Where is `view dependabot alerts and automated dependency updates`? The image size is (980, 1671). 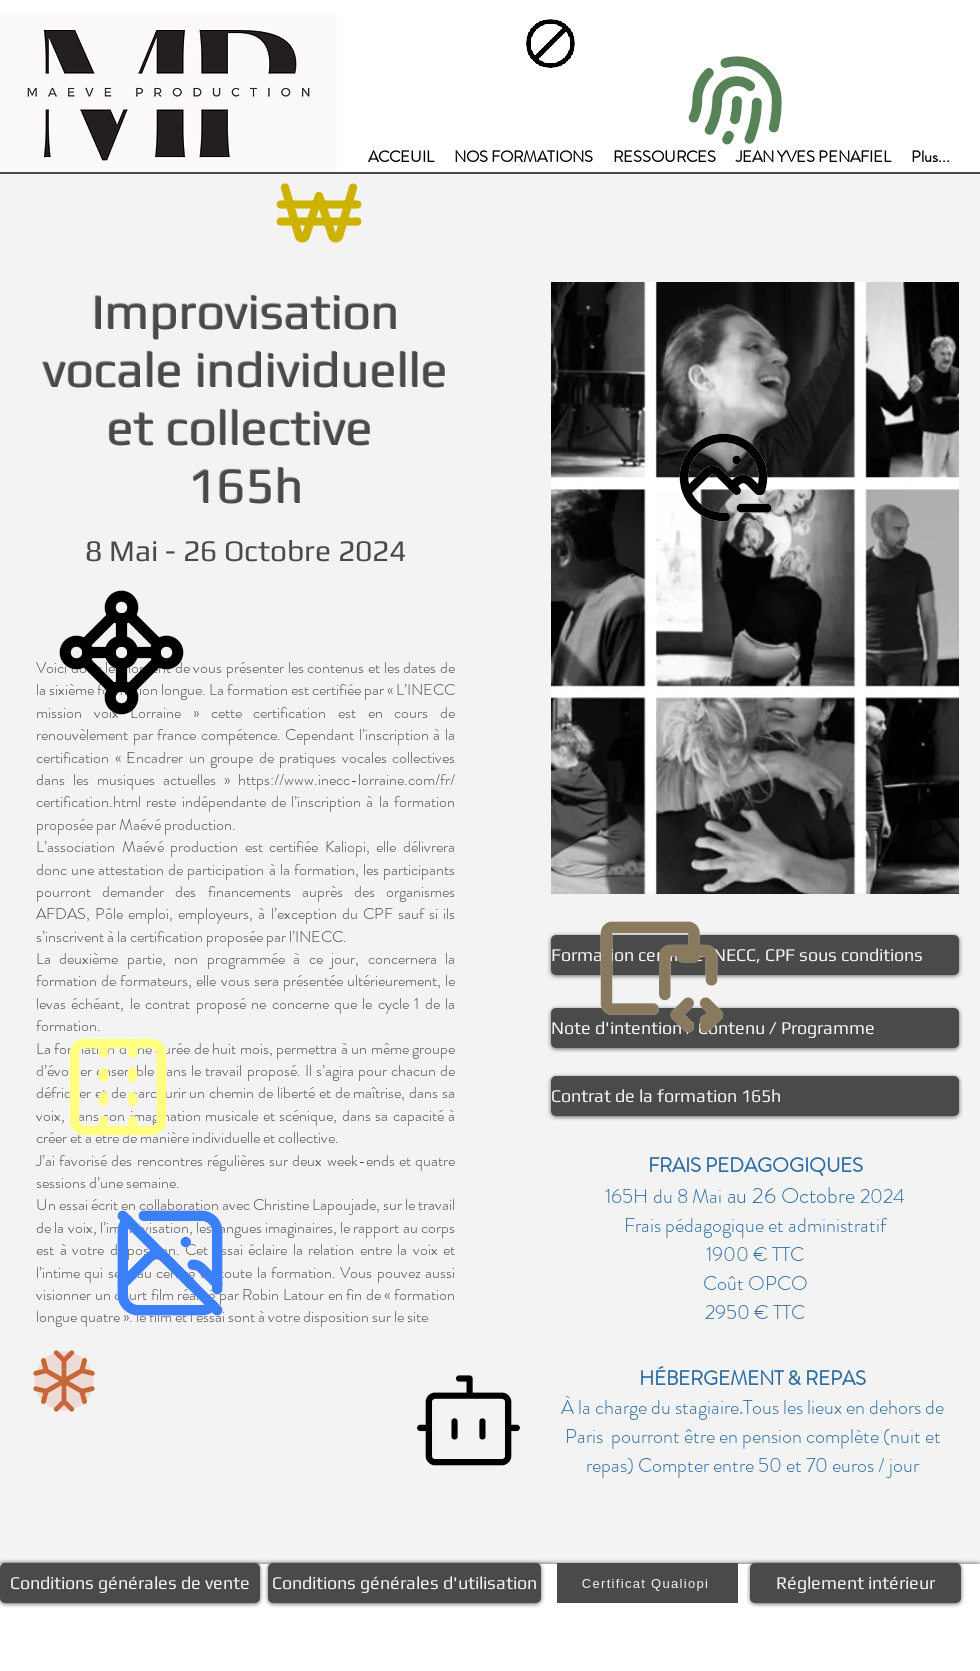
view dependabot alerts and automated dependency updates is located at coordinates (468, 1422).